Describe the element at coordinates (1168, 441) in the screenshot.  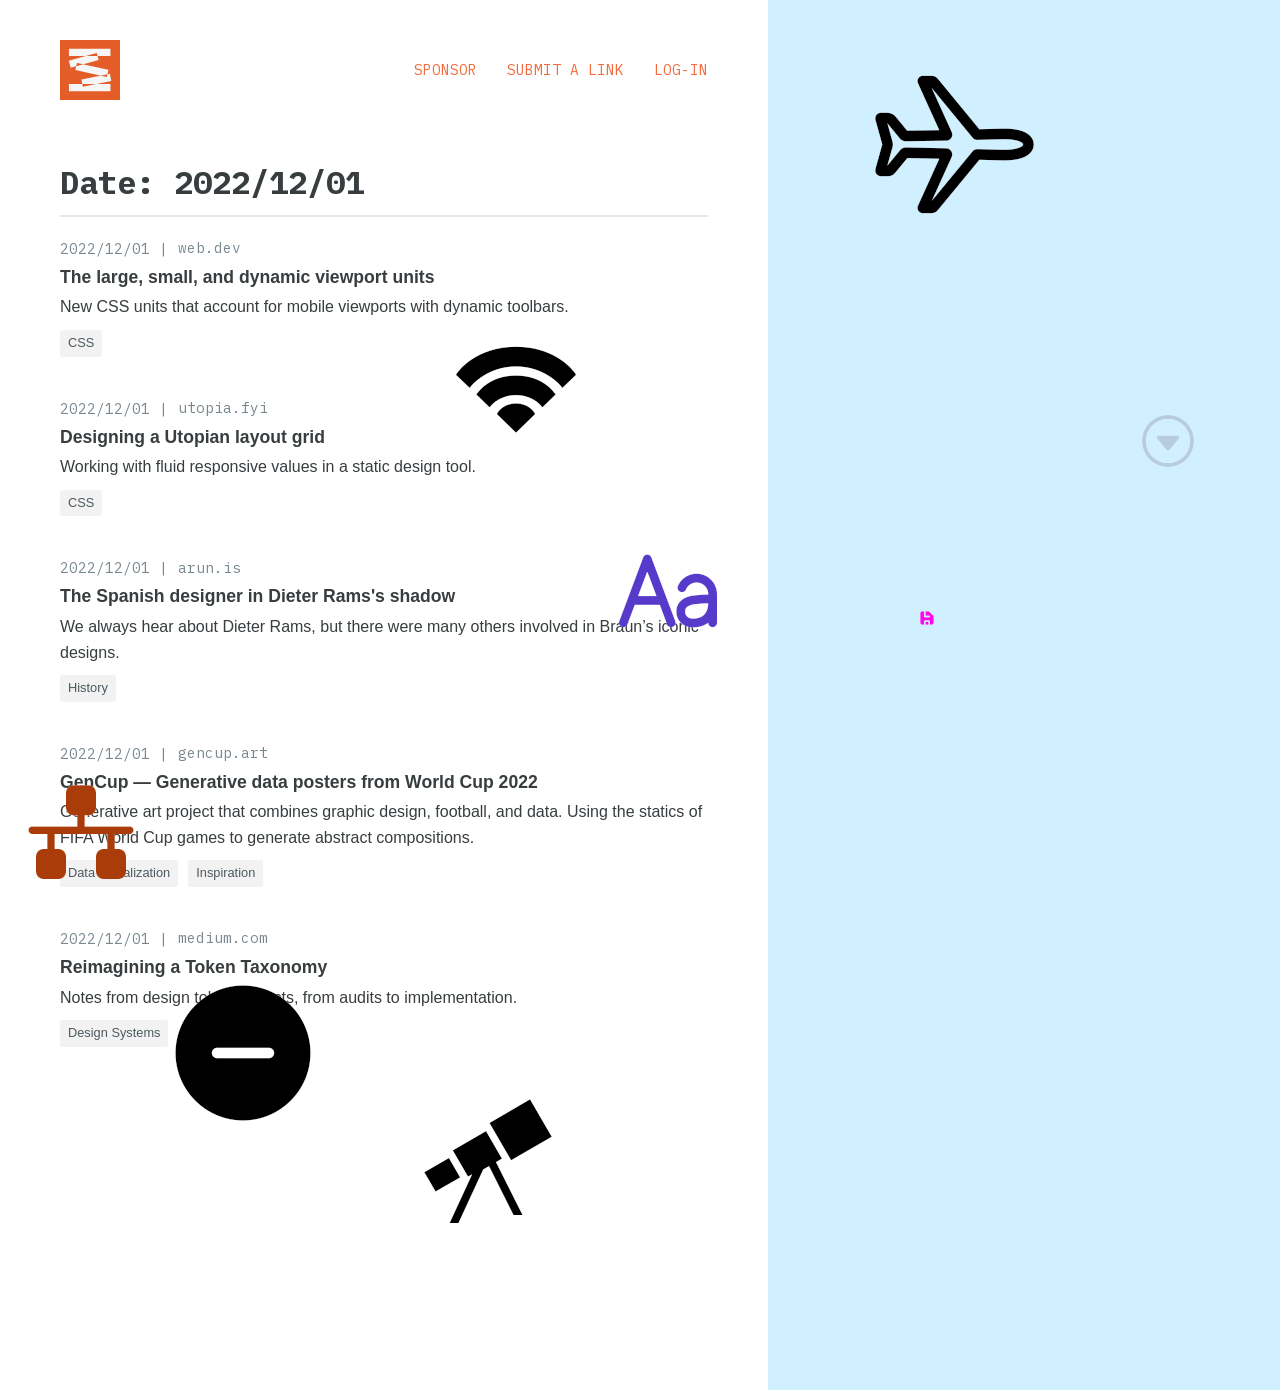
I see `expand a dropdown menu or section` at that location.